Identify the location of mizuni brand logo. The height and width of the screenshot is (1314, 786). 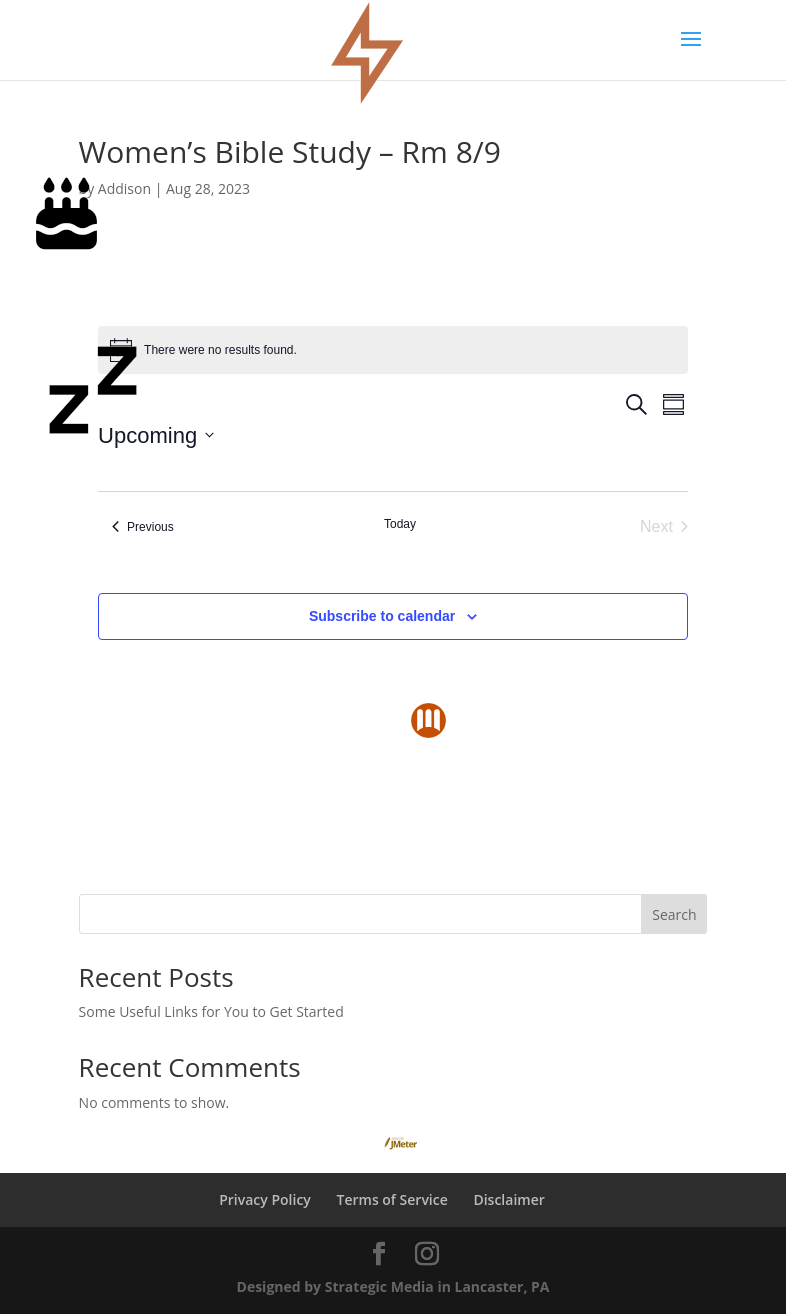
(428, 720).